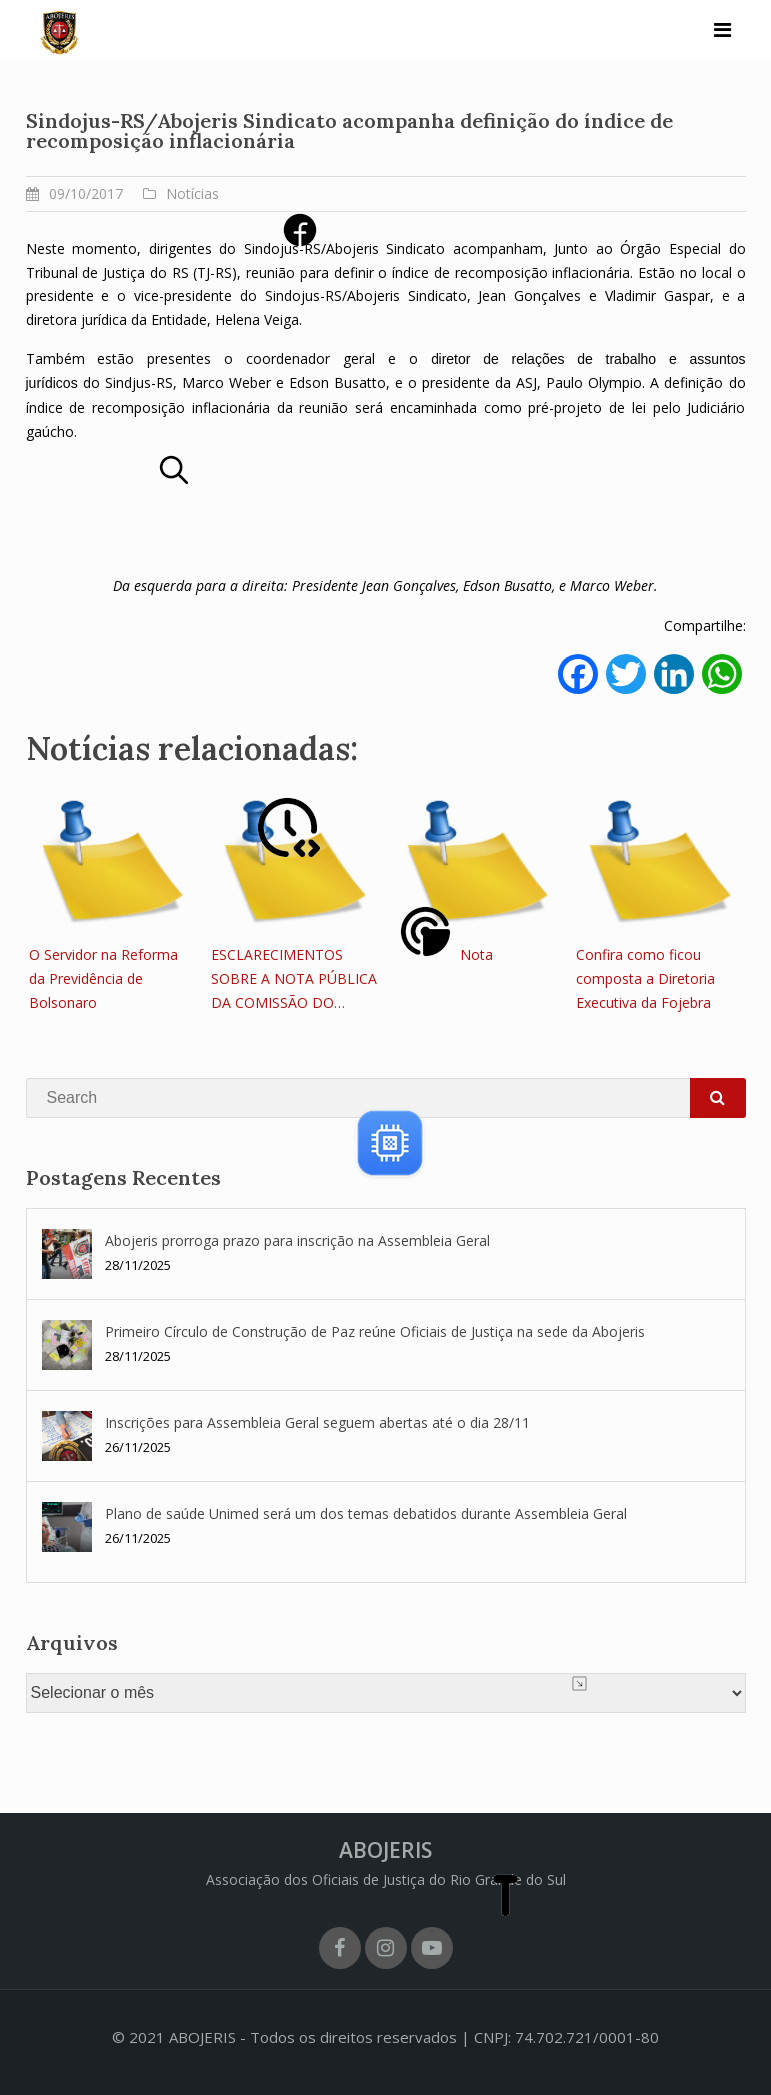 The width and height of the screenshot is (771, 2095). What do you see at coordinates (287, 827) in the screenshot?
I see `view or edit scheduled code execution` at bounding box center [287, 827].